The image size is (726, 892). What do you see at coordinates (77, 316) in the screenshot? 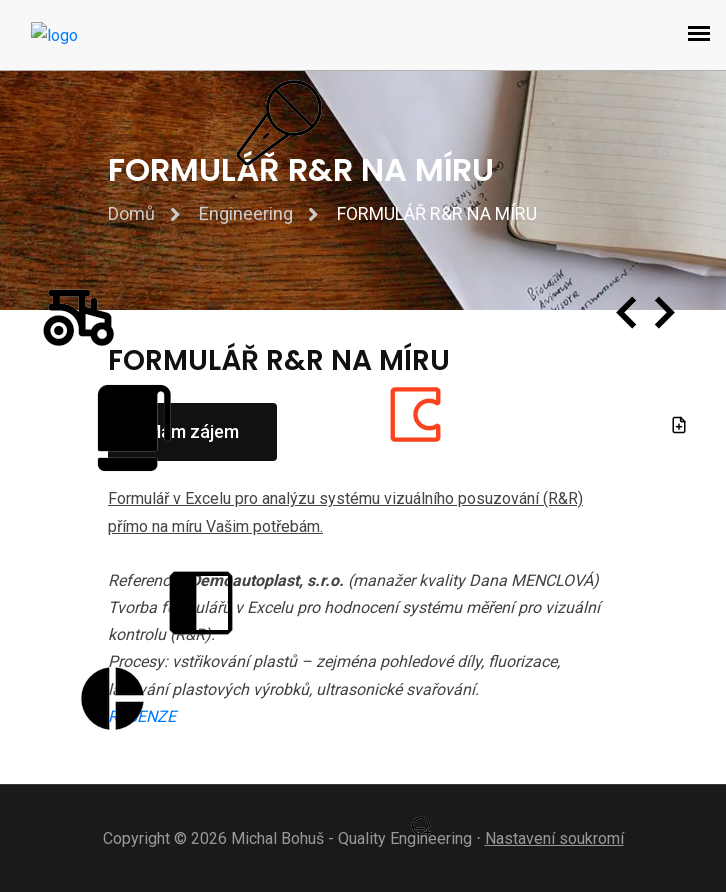
I see `access farming or agricultural features` at bounding box center [77, 316].